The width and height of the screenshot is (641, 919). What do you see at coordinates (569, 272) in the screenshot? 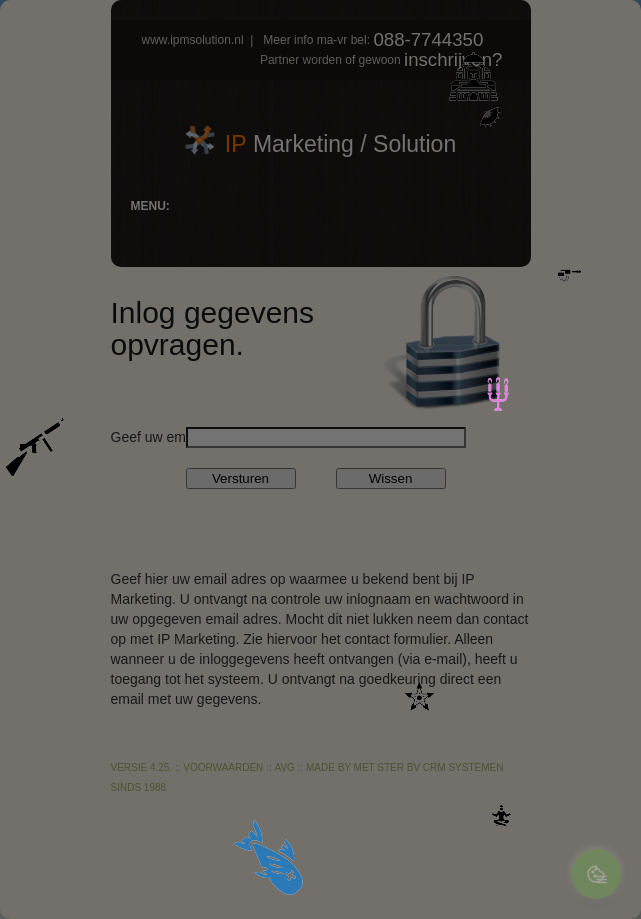
I see `select minigun weapon` at bounding box center [569, 272].